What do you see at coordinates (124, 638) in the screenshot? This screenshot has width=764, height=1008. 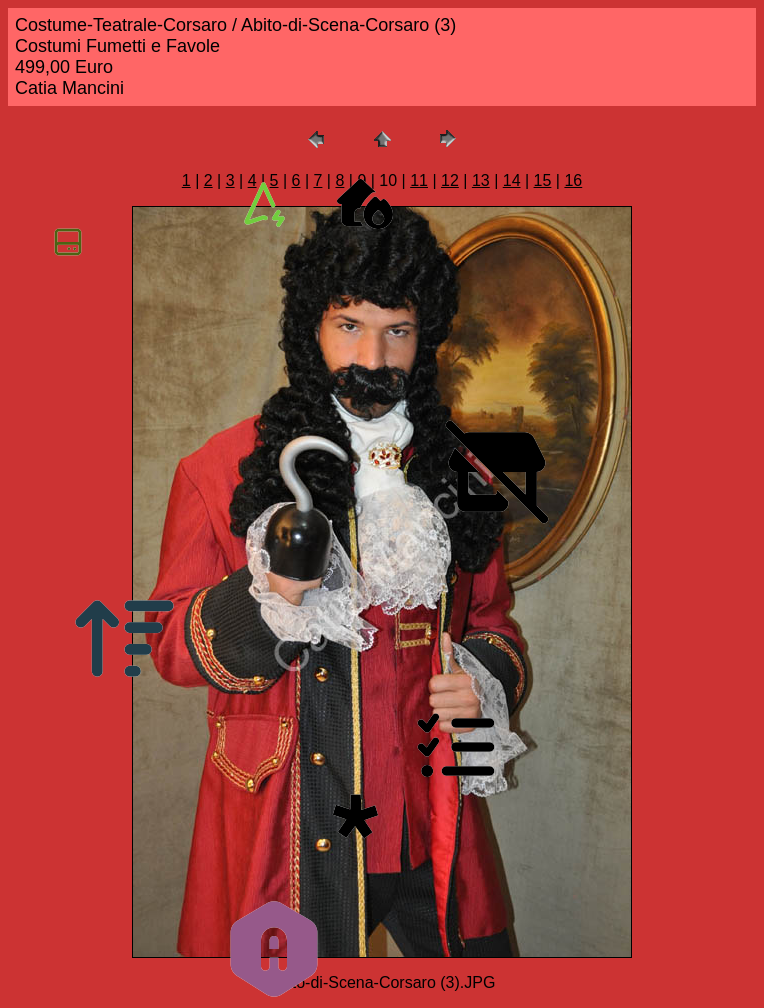 I see `sort list in ascending order` at bounding box center [124, 638].